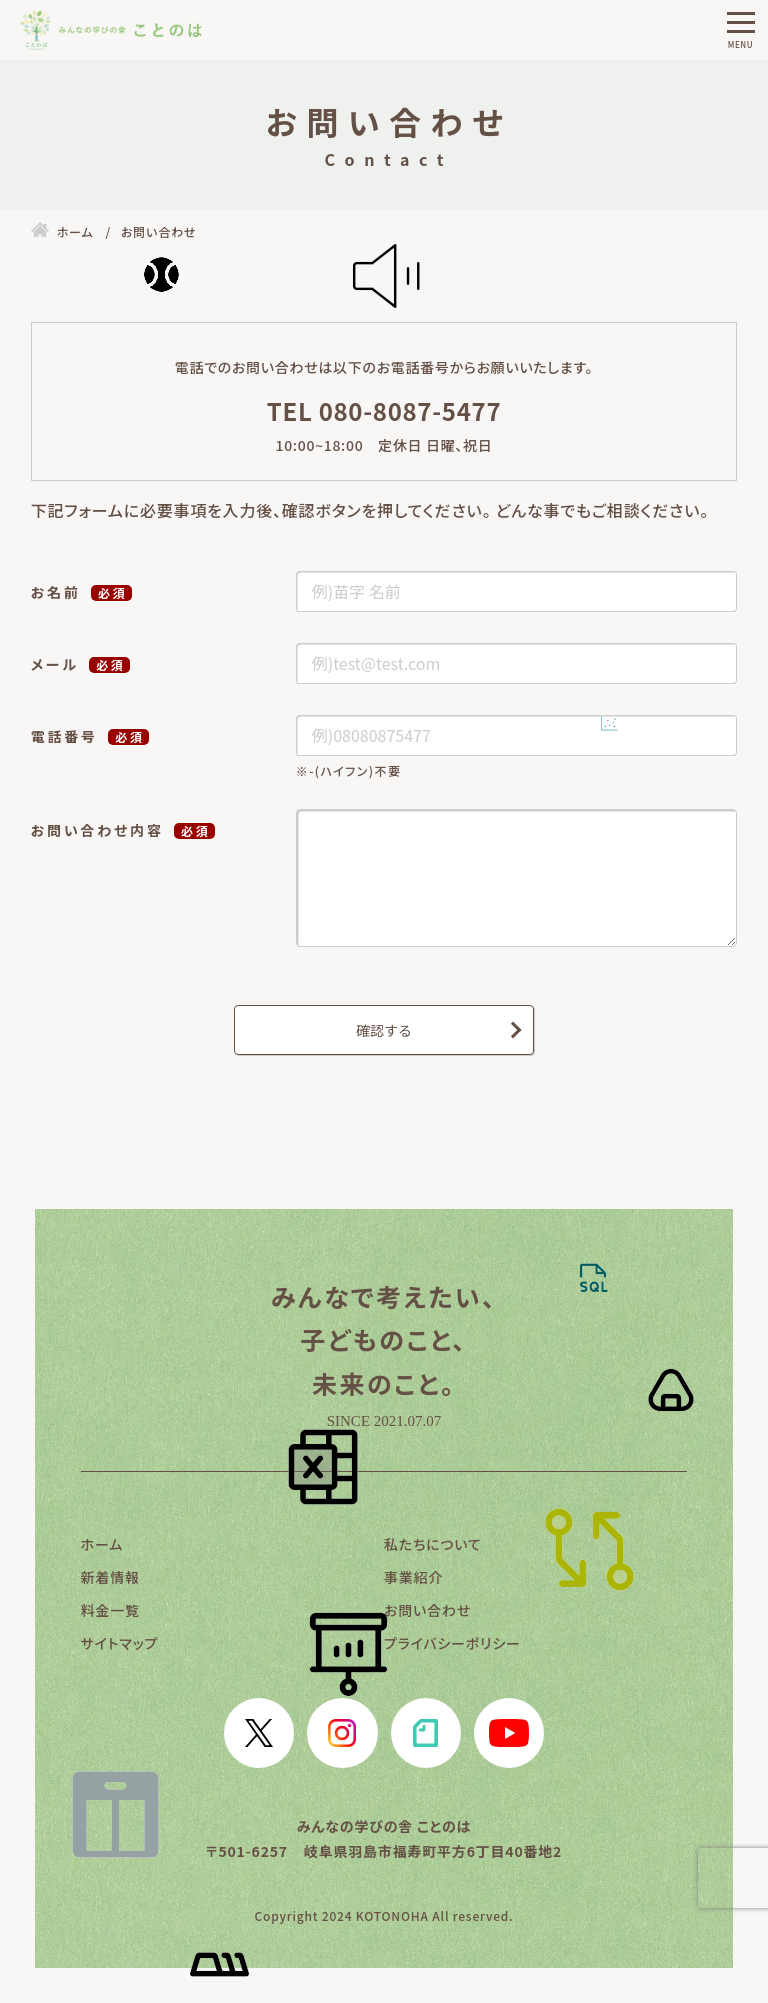 The image size is (768, 2003). Describe the element at coordinates (671, 1390) in the screenshot. I see `access food or restaurant options` at that location.